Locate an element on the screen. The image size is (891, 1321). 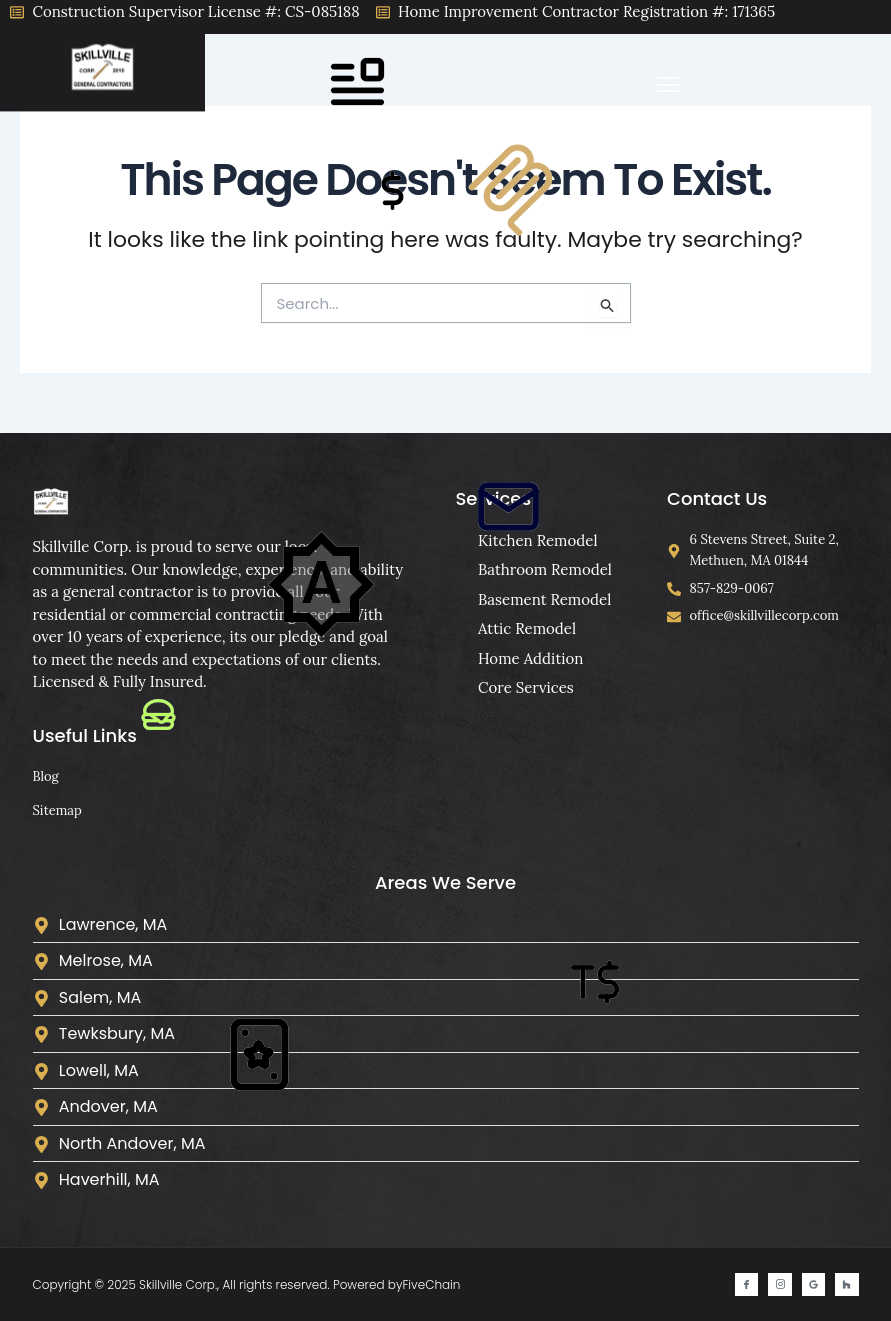
view food or restaurant options is located at coordinates (158, 714).